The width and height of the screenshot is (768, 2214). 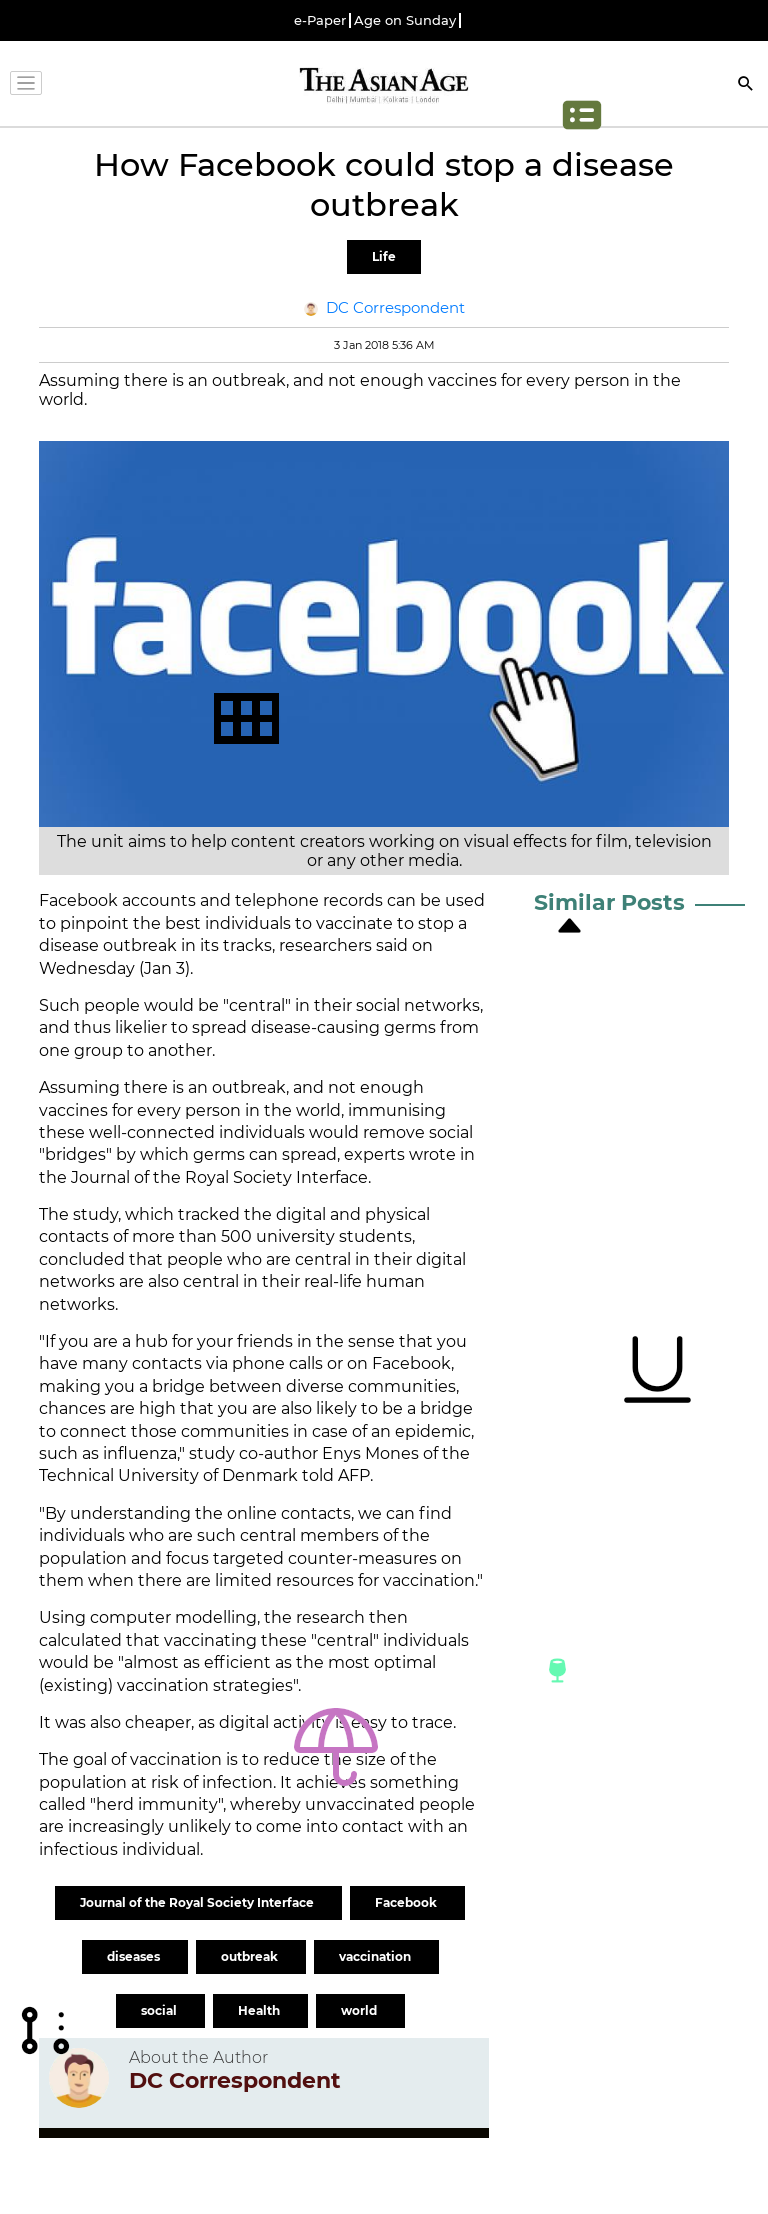 I want to click on view weather protection or rain forecast, so click(x=336, y=1747).